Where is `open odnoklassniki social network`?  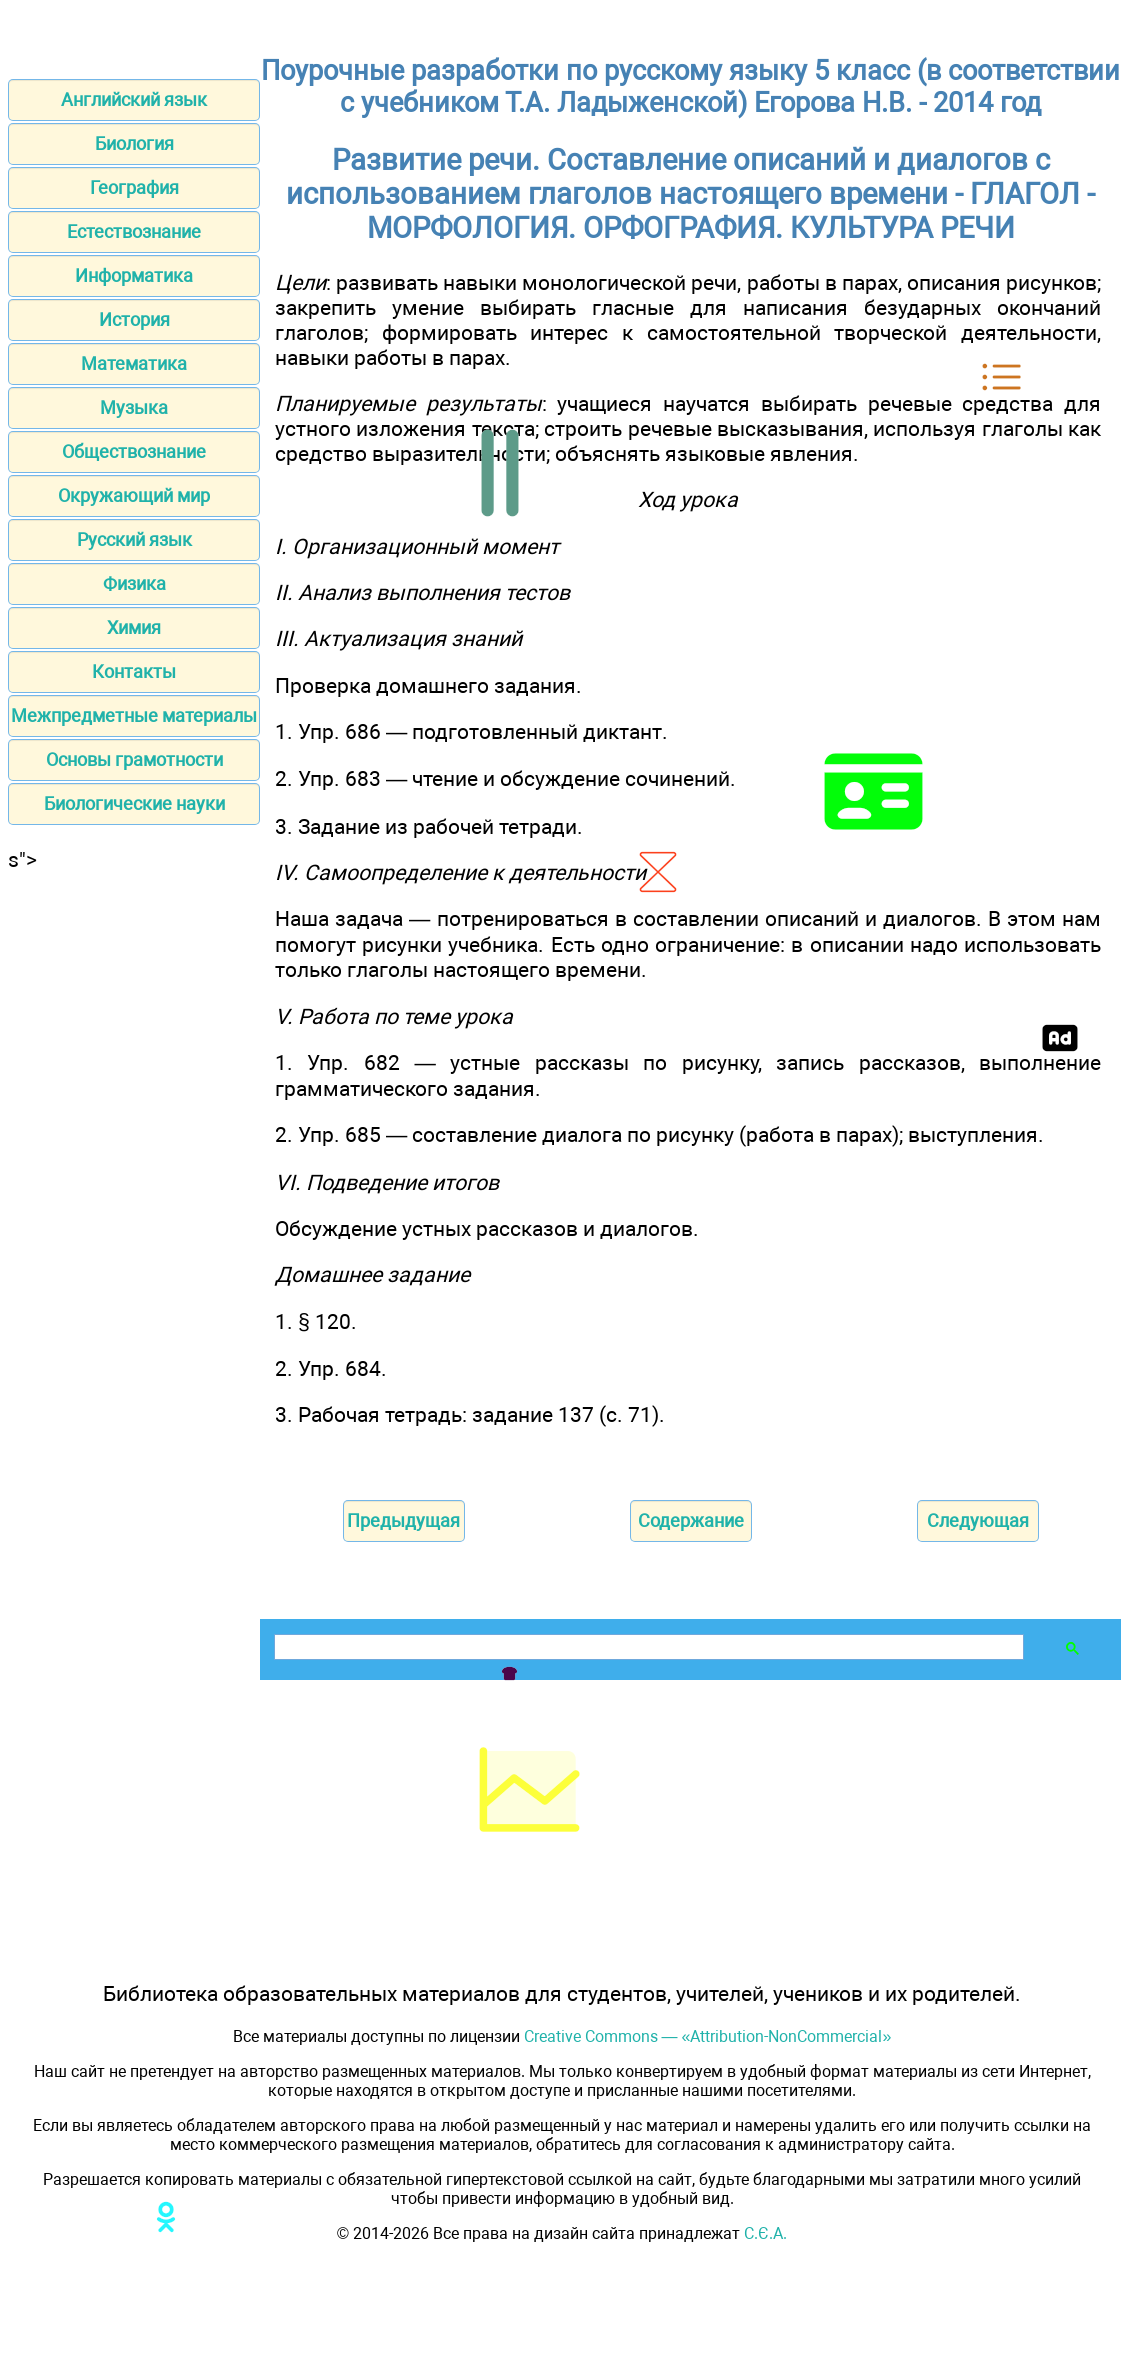
open odnoklassniki social network is located at coordinates (166, 2217).